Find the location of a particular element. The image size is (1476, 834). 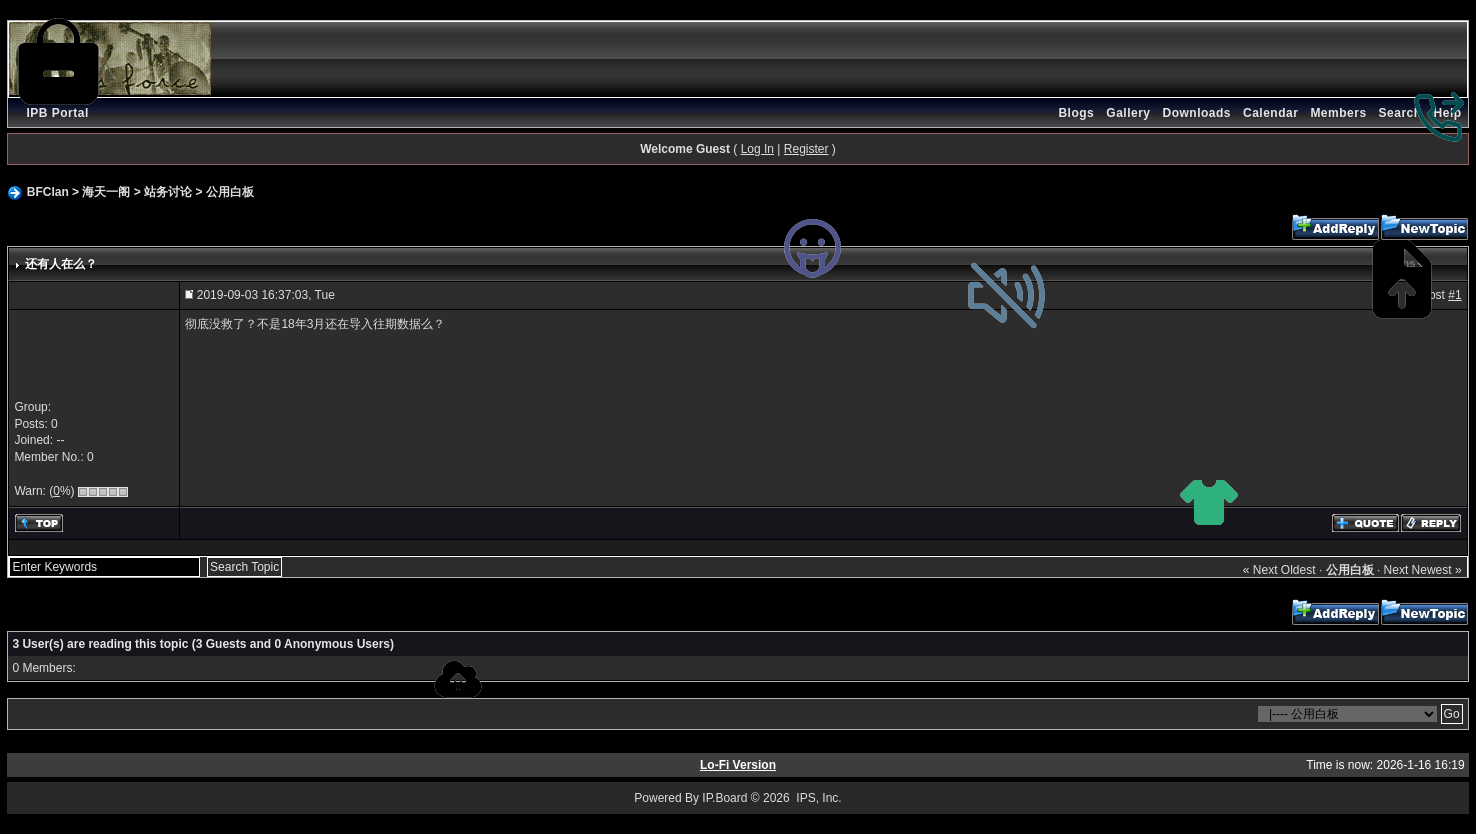

react with a playful or silly emoji is located at coordinates (812, 247).